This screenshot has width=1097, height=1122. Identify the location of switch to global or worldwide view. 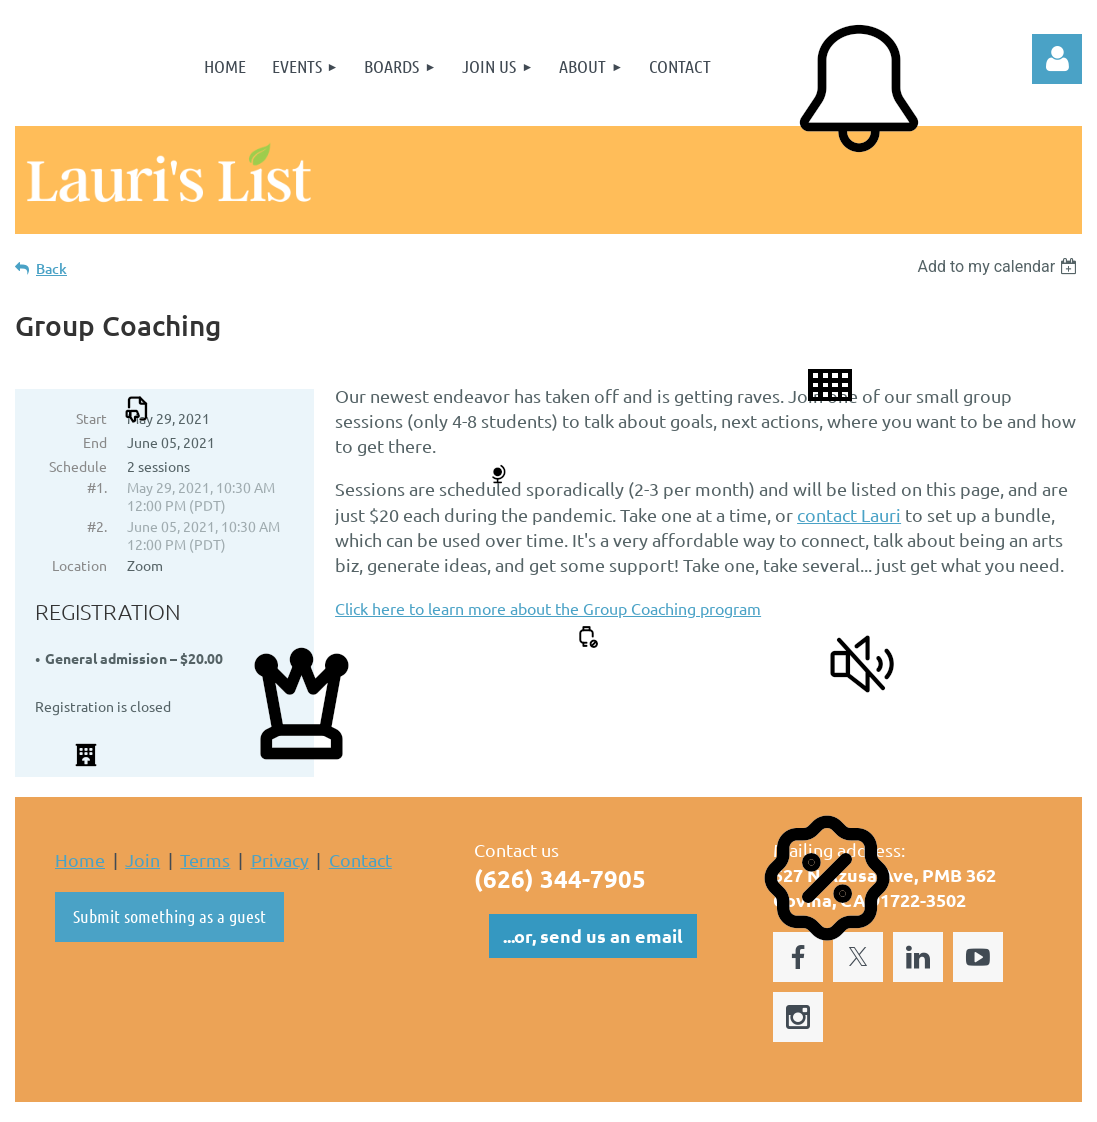
(498, 474).